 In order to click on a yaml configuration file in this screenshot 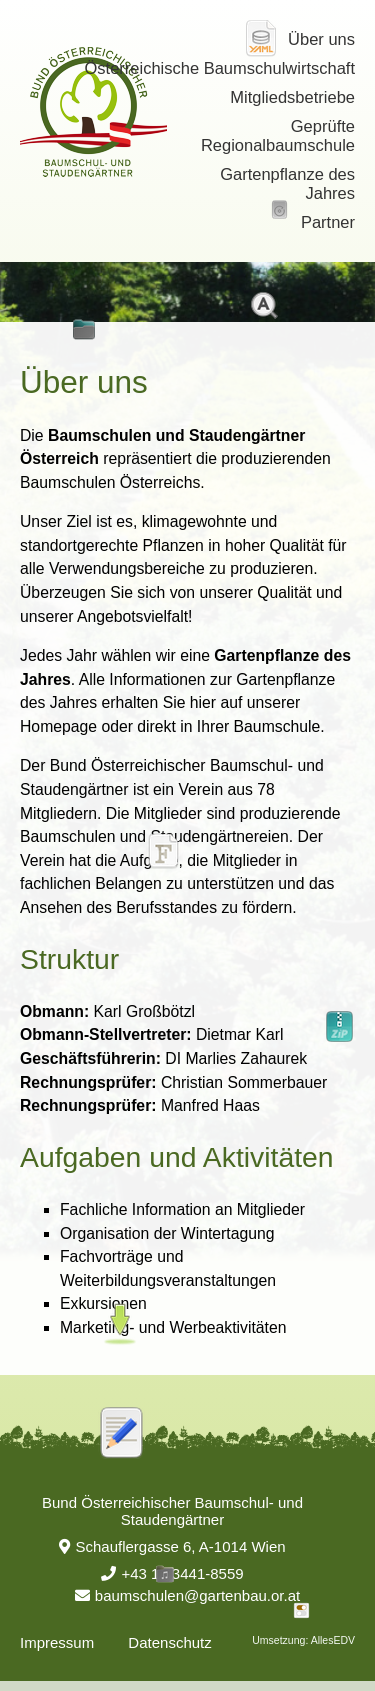, I will do `click(261, 38)`.